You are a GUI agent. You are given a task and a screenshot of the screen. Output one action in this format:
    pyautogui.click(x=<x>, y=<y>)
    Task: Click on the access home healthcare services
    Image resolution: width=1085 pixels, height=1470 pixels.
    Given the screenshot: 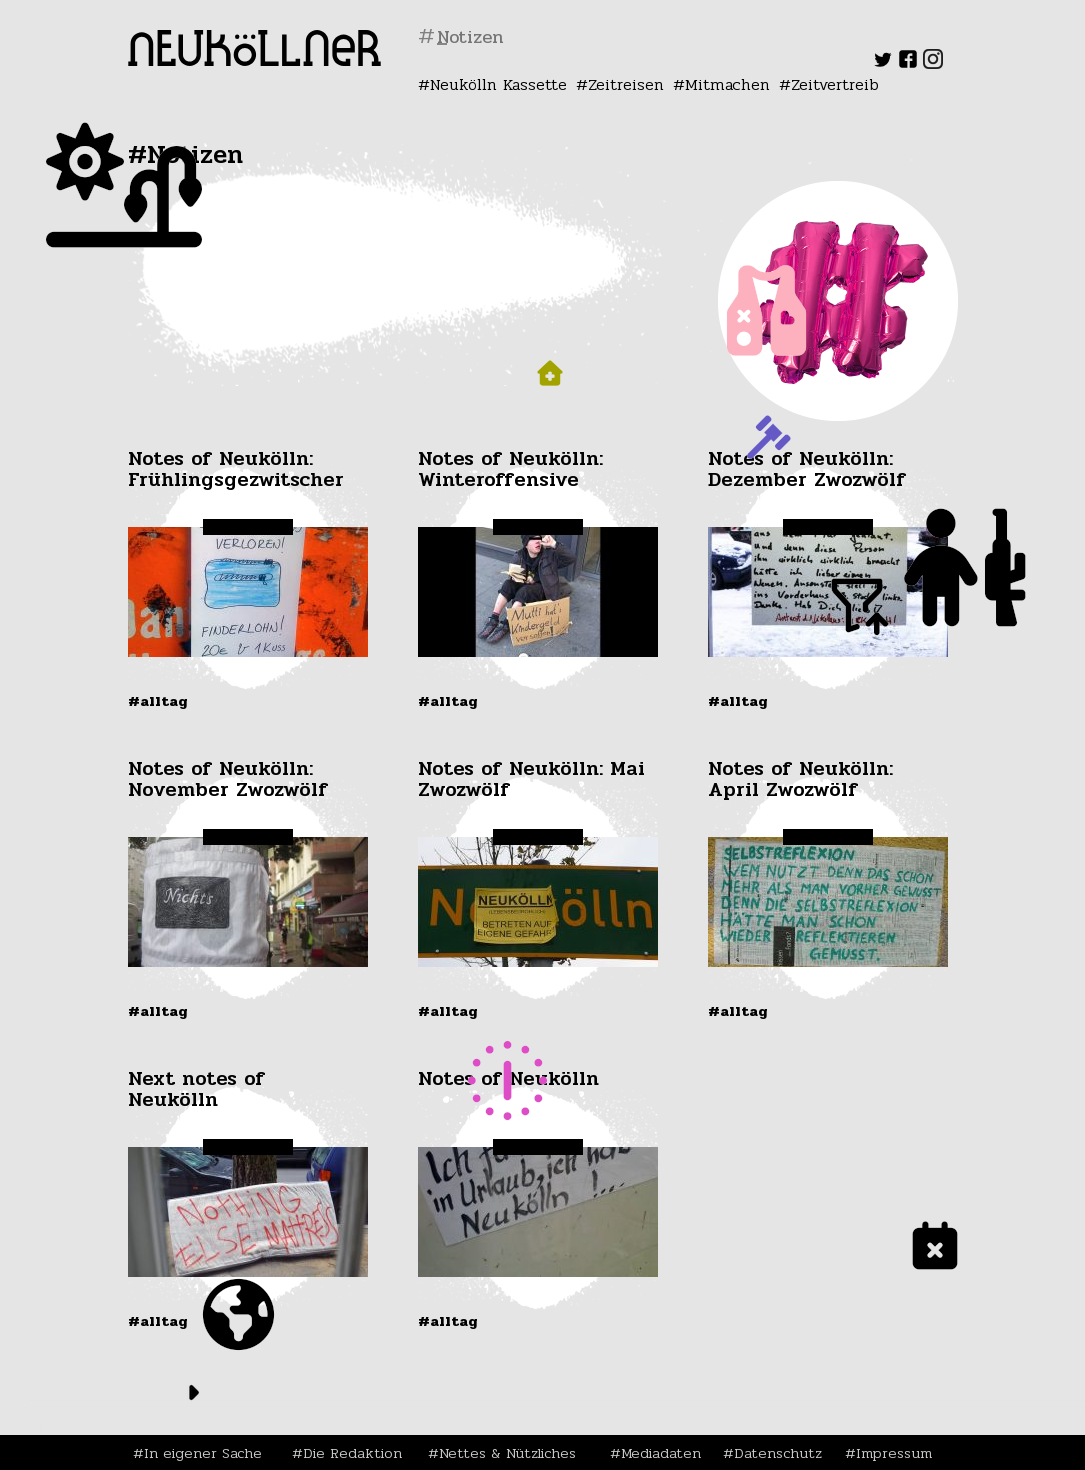 What is the action you would take?
    pyautogui.click(x=550, y=373)
    